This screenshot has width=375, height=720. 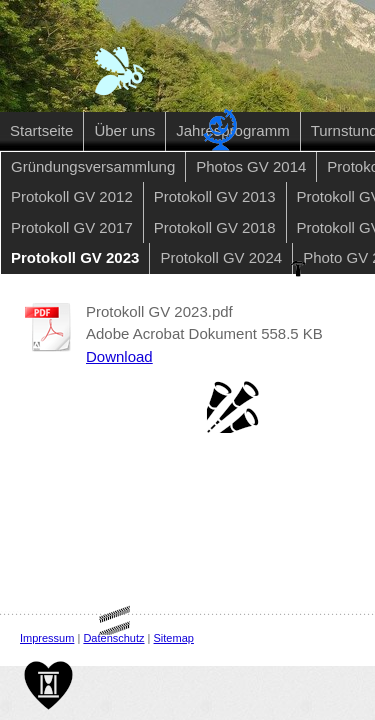 What do you see at coordinates (219, 129) in the screenshot?
I see `access global or worldwide settings` at bounding box center [219, 129].